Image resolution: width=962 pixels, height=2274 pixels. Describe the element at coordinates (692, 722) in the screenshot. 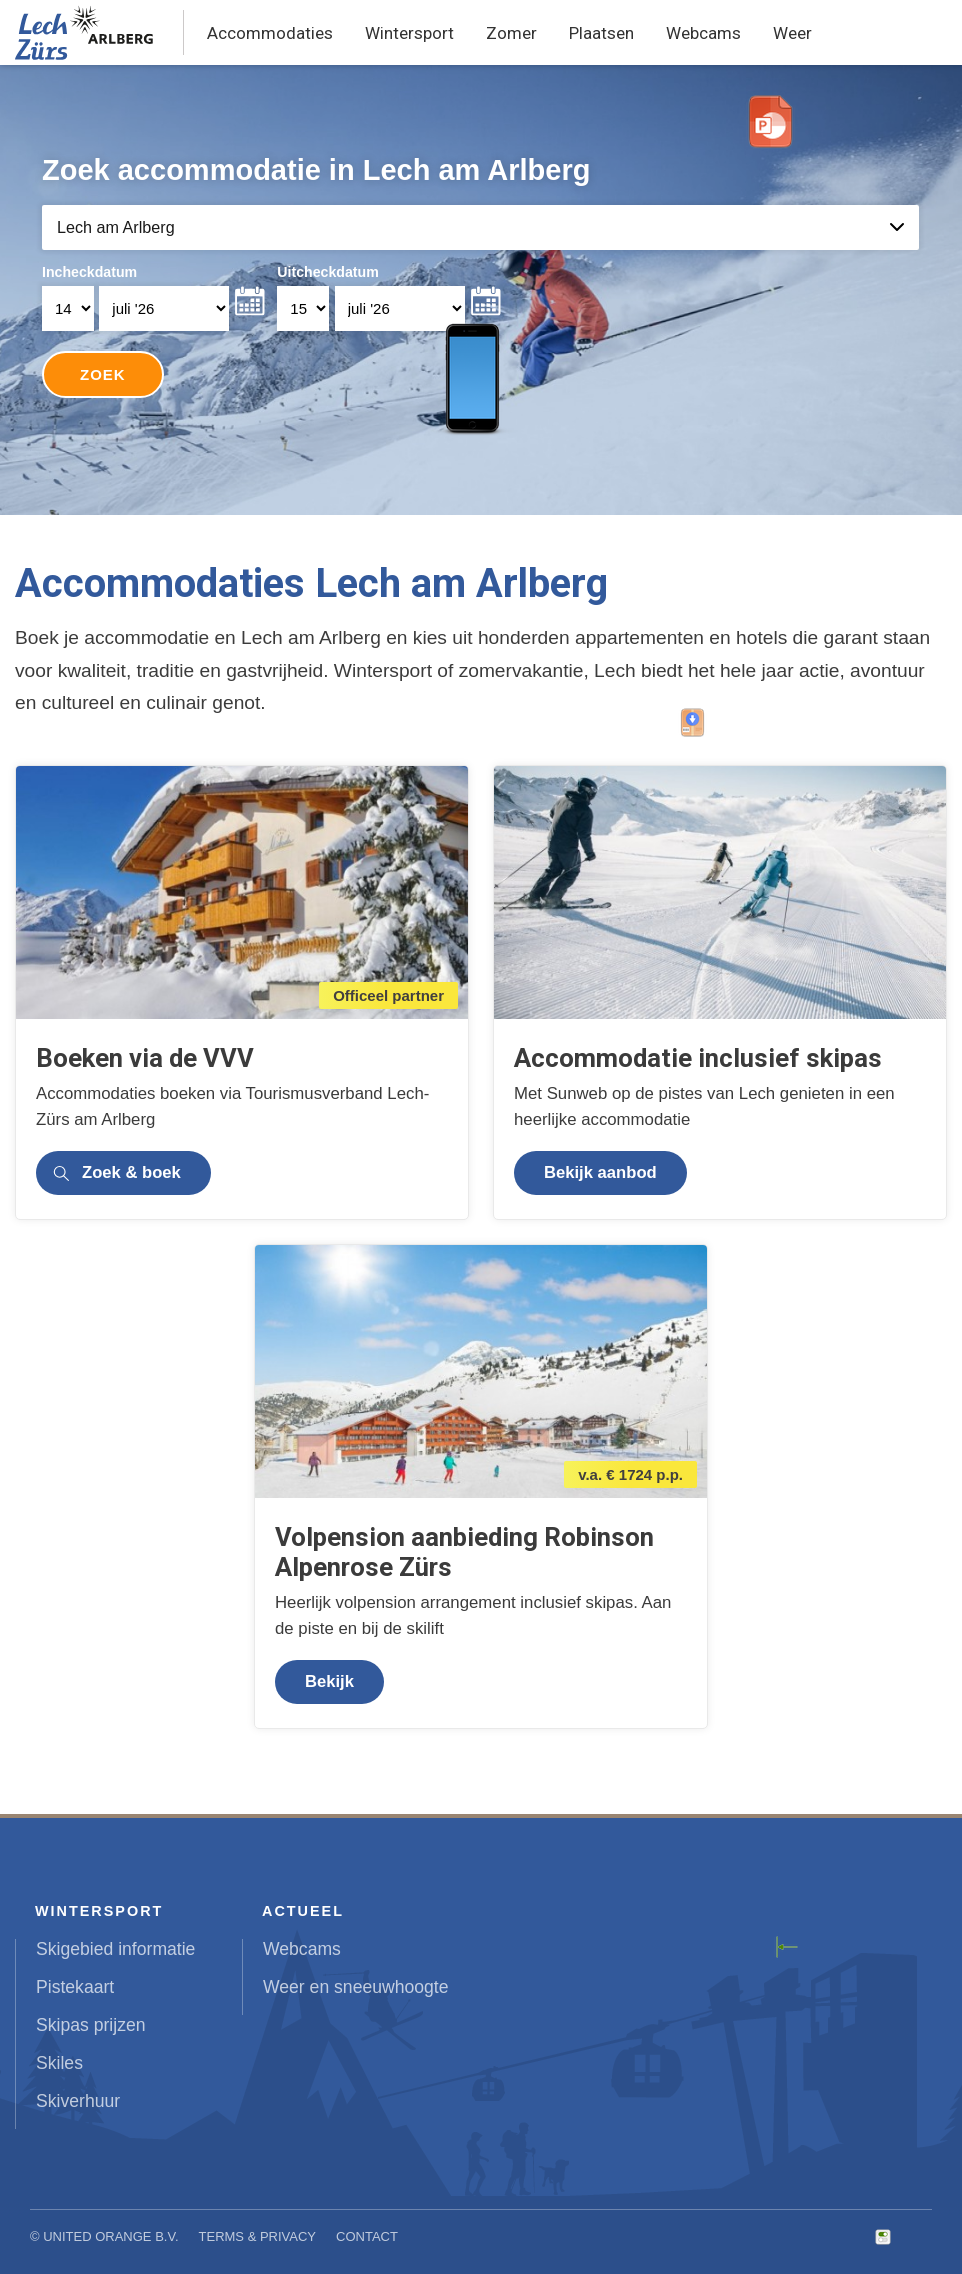

I see `downloading a software package` at that location.